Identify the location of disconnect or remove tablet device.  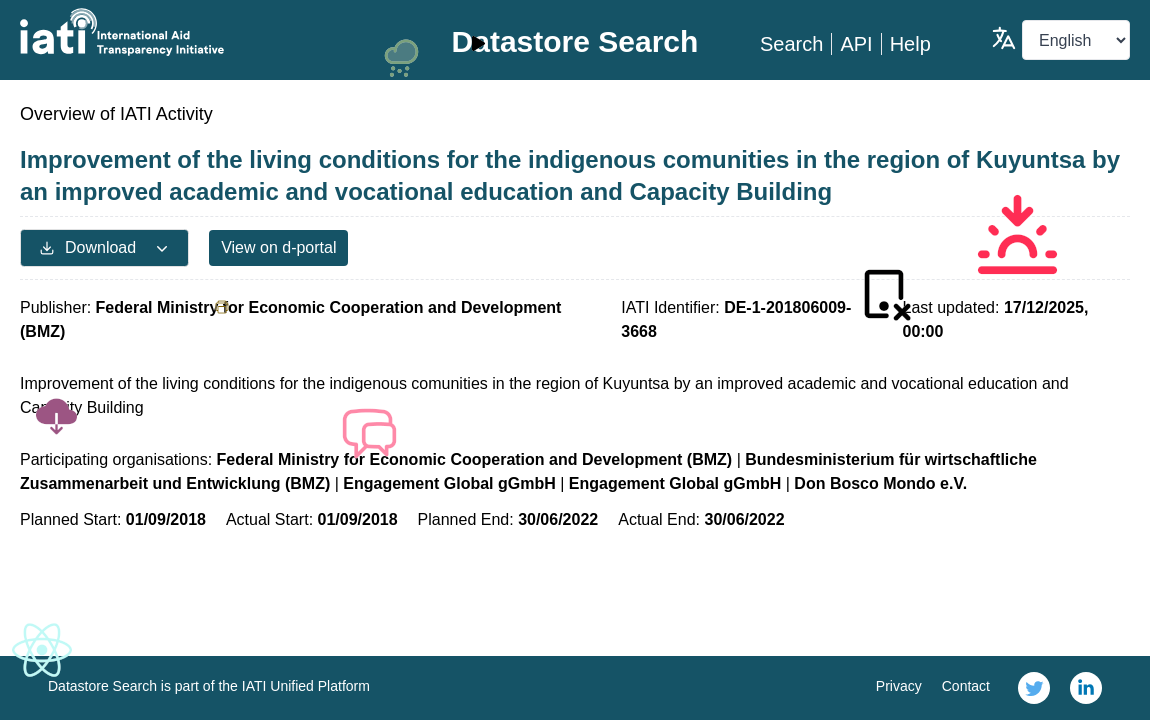
(884, 294).